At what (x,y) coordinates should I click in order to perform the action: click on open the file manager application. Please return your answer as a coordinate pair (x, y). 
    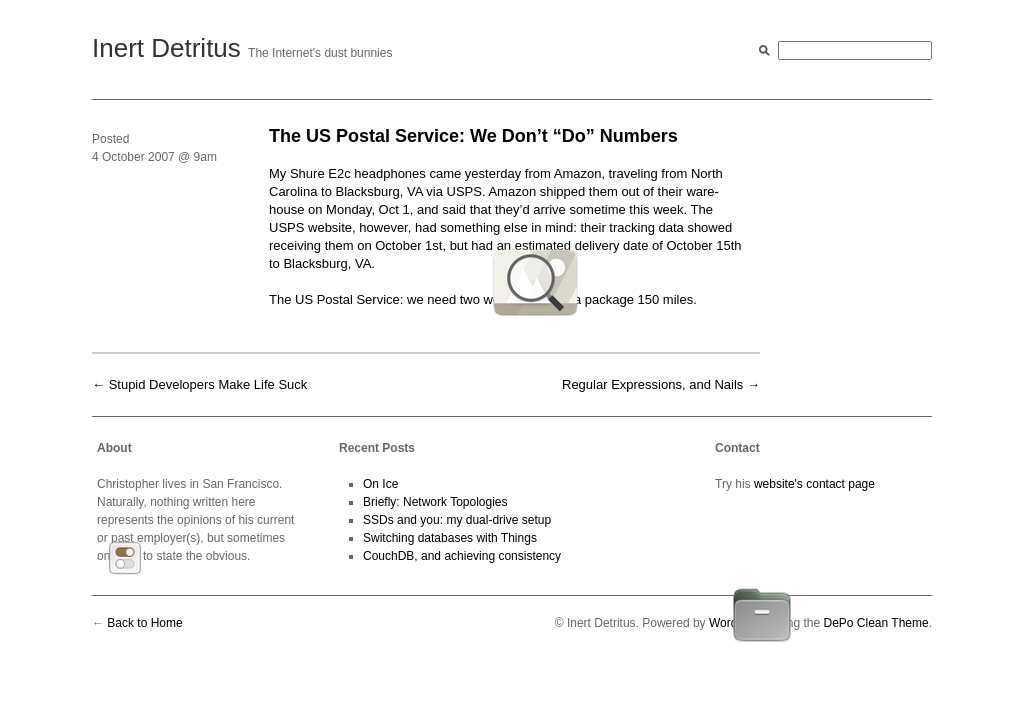
    Looking at the image, I should click on (762, 615).